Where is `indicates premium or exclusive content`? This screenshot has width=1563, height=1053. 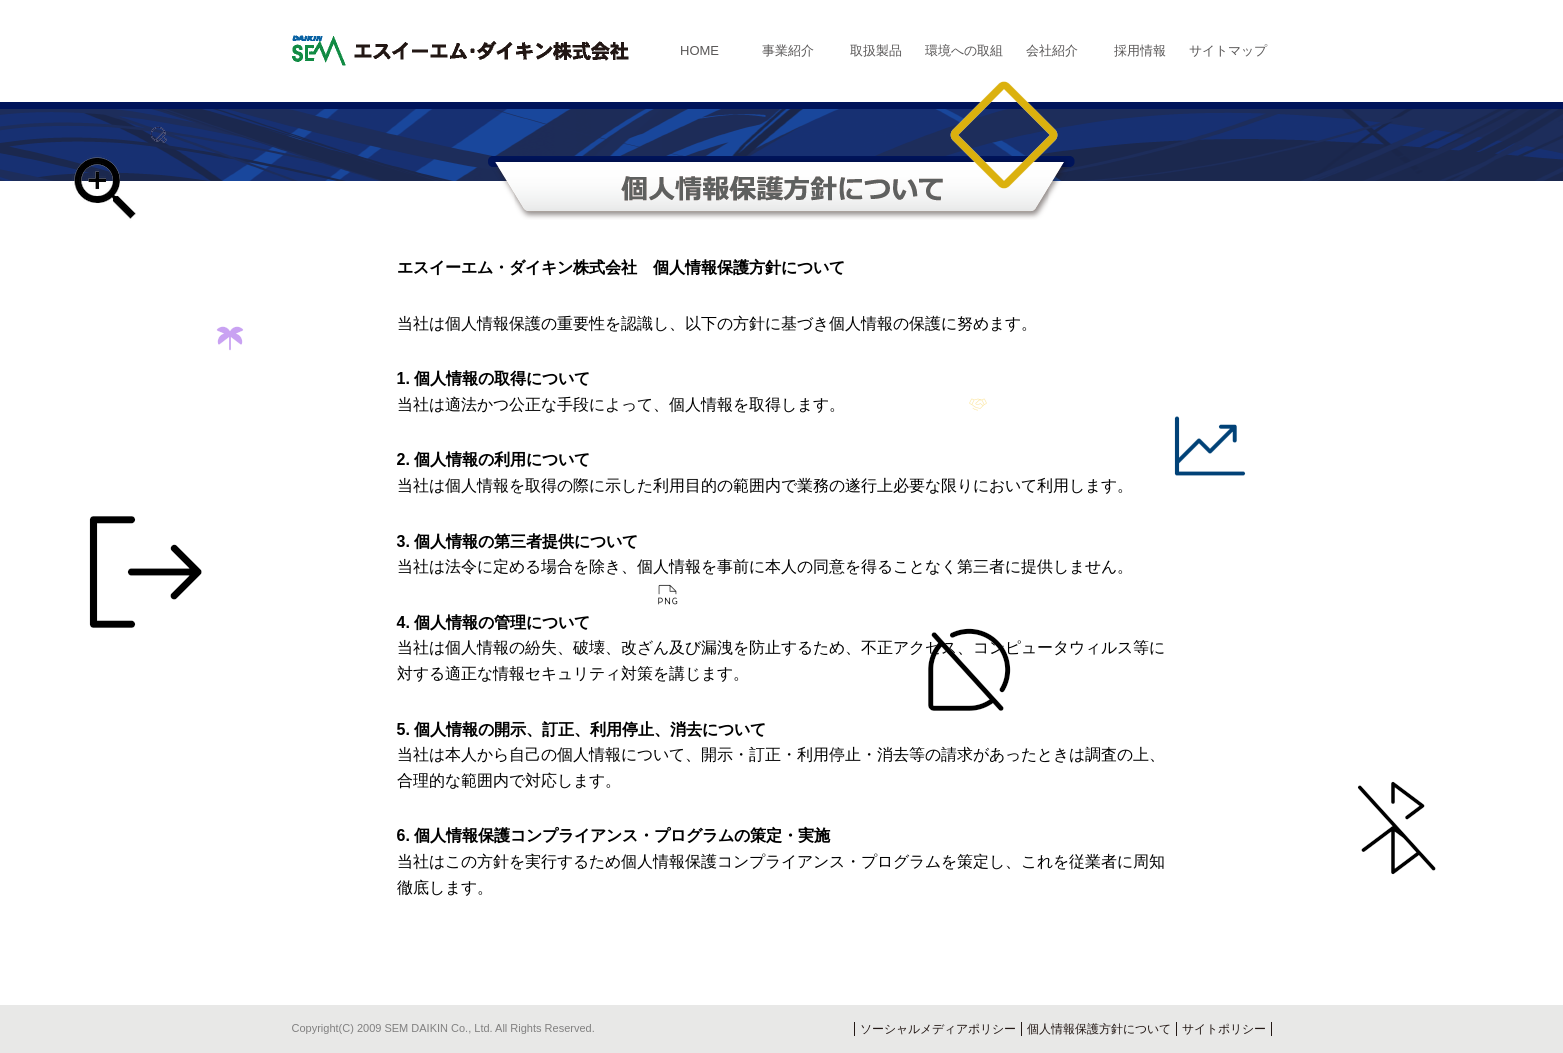
indicates premium or exclusive content is located at coordinates (1004, 135).